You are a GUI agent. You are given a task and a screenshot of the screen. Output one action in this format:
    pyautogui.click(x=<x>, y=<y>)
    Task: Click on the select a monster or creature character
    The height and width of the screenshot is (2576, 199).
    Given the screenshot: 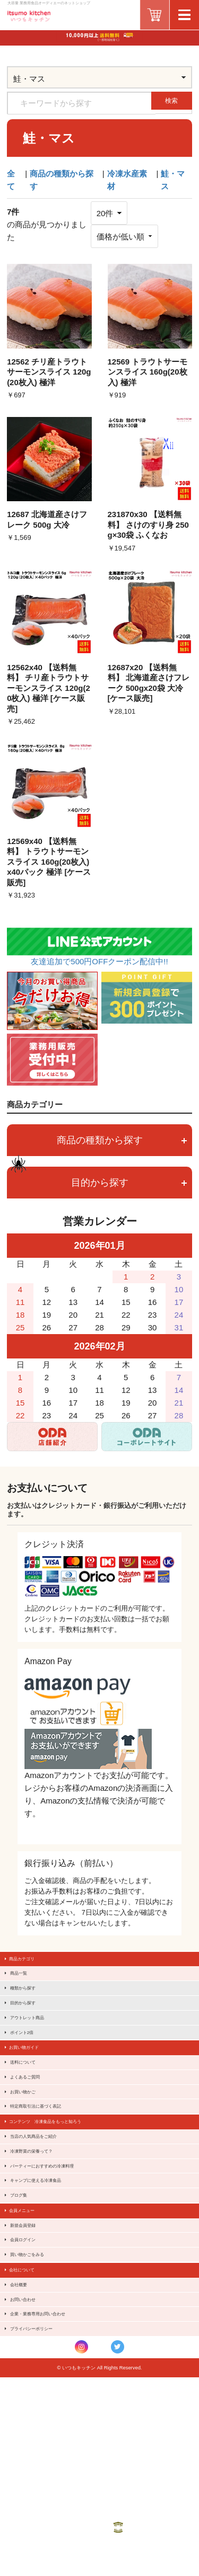 What is the action you would take?
    pyautogui.click(x=118, y=2527)
    